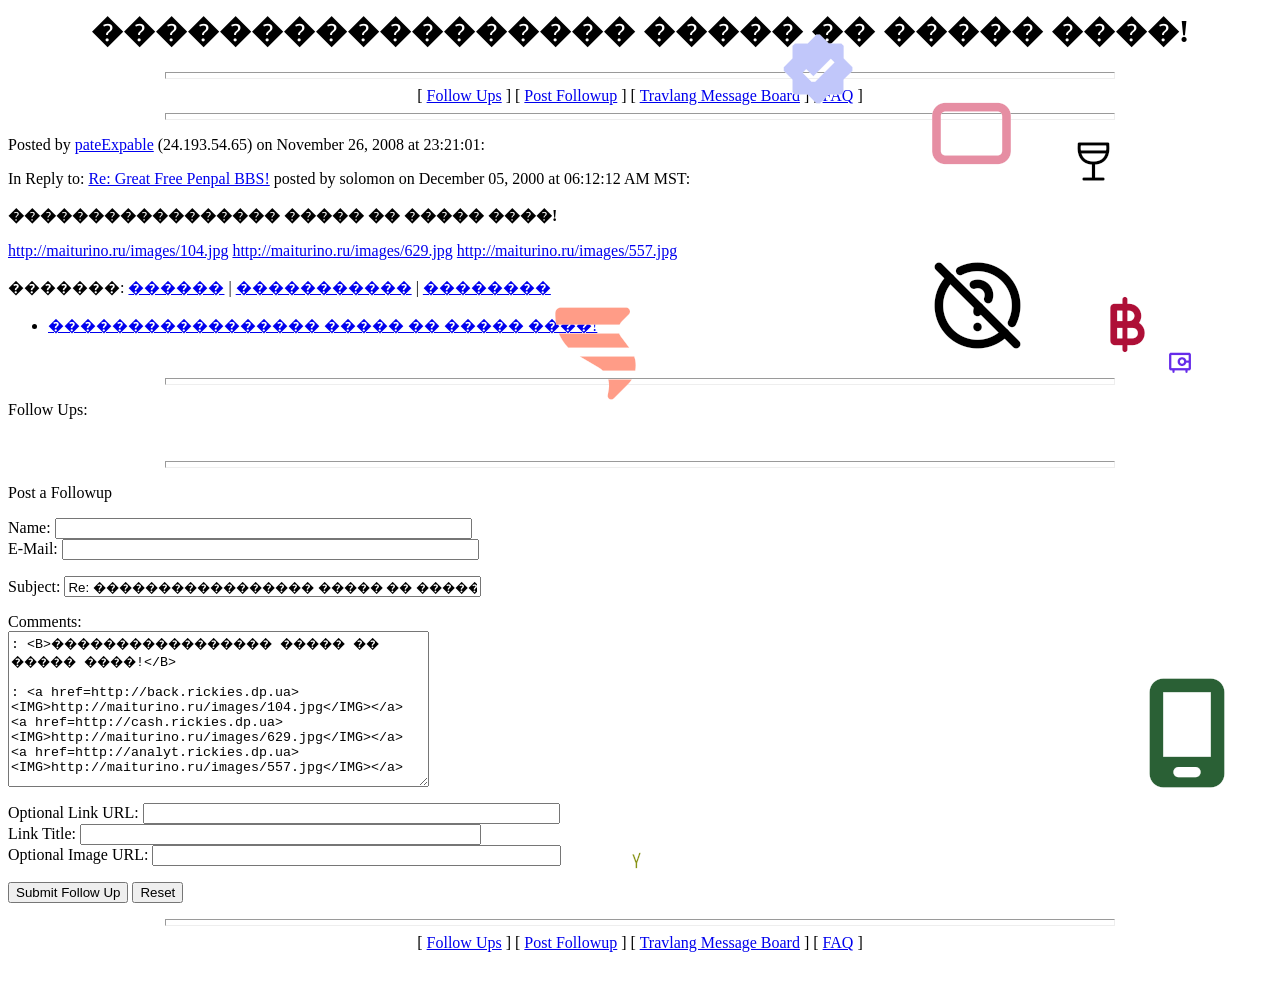 The image size is (1280, 998). What do you see at coordinates (1093, 161) in the screenshot?
I see `browse wine selection or menu` at bounding box center [1093, 161].